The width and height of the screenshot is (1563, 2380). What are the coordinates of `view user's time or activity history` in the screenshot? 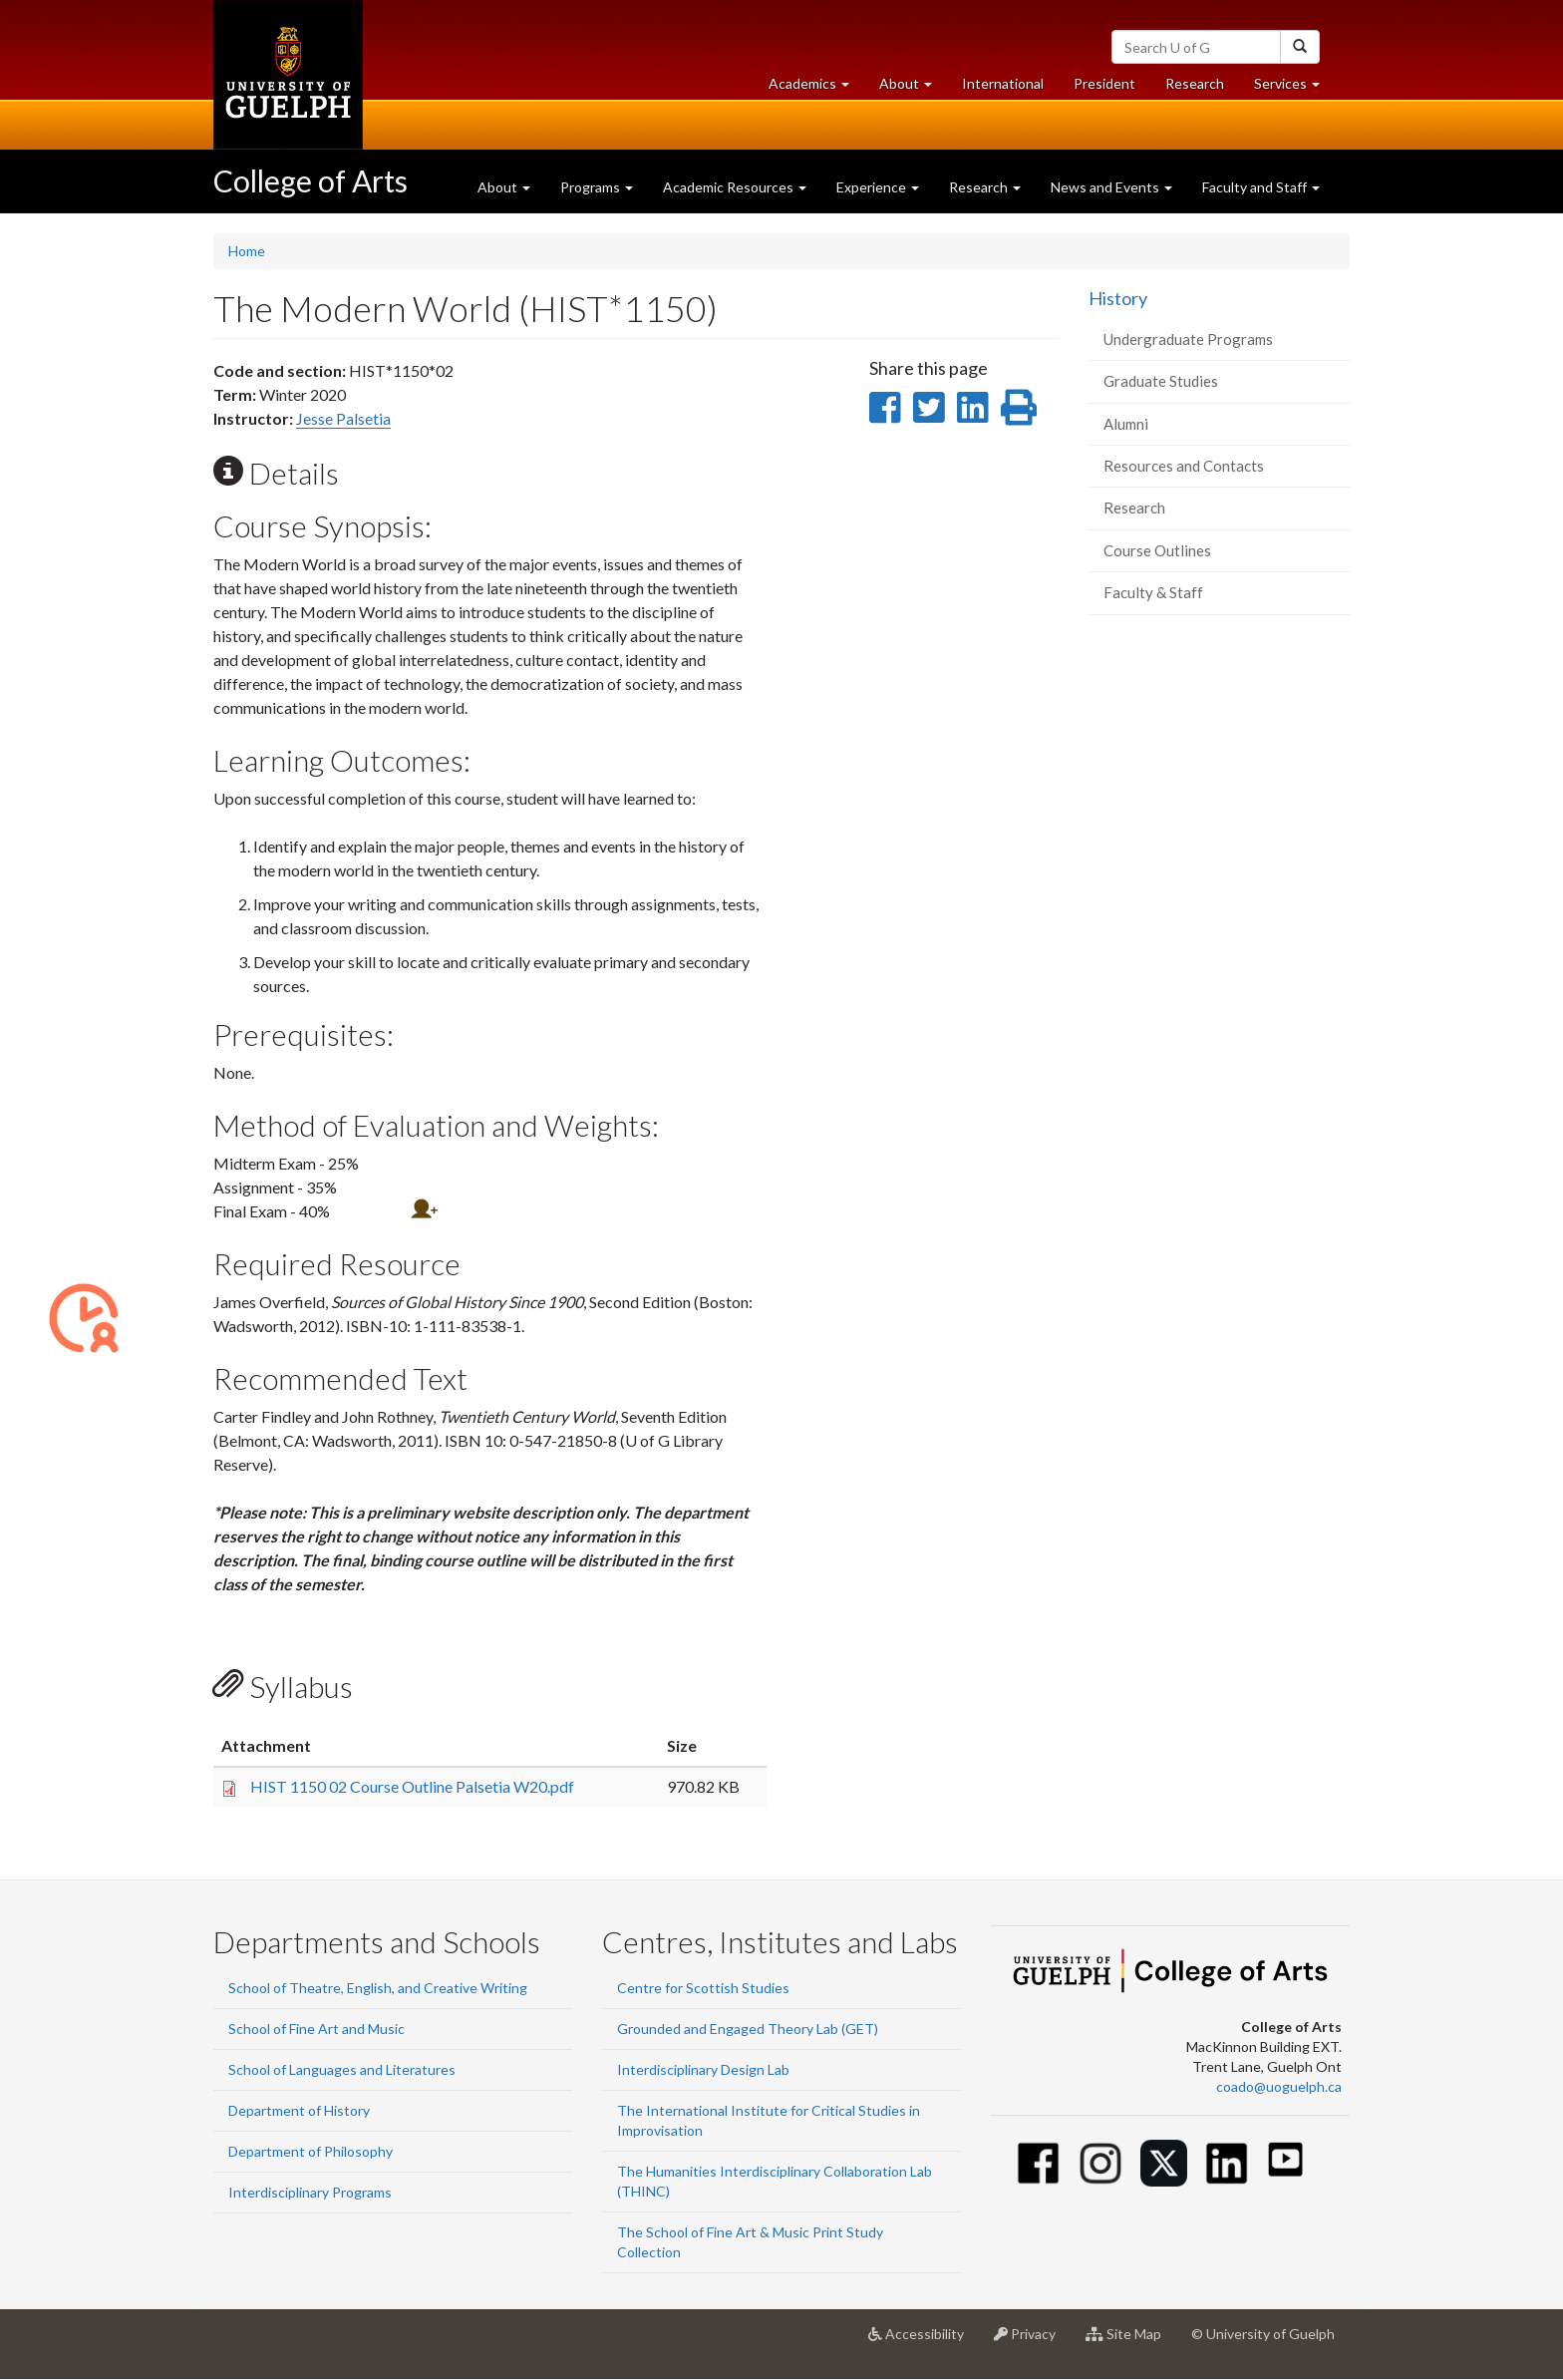 It's located at (84, 1318).